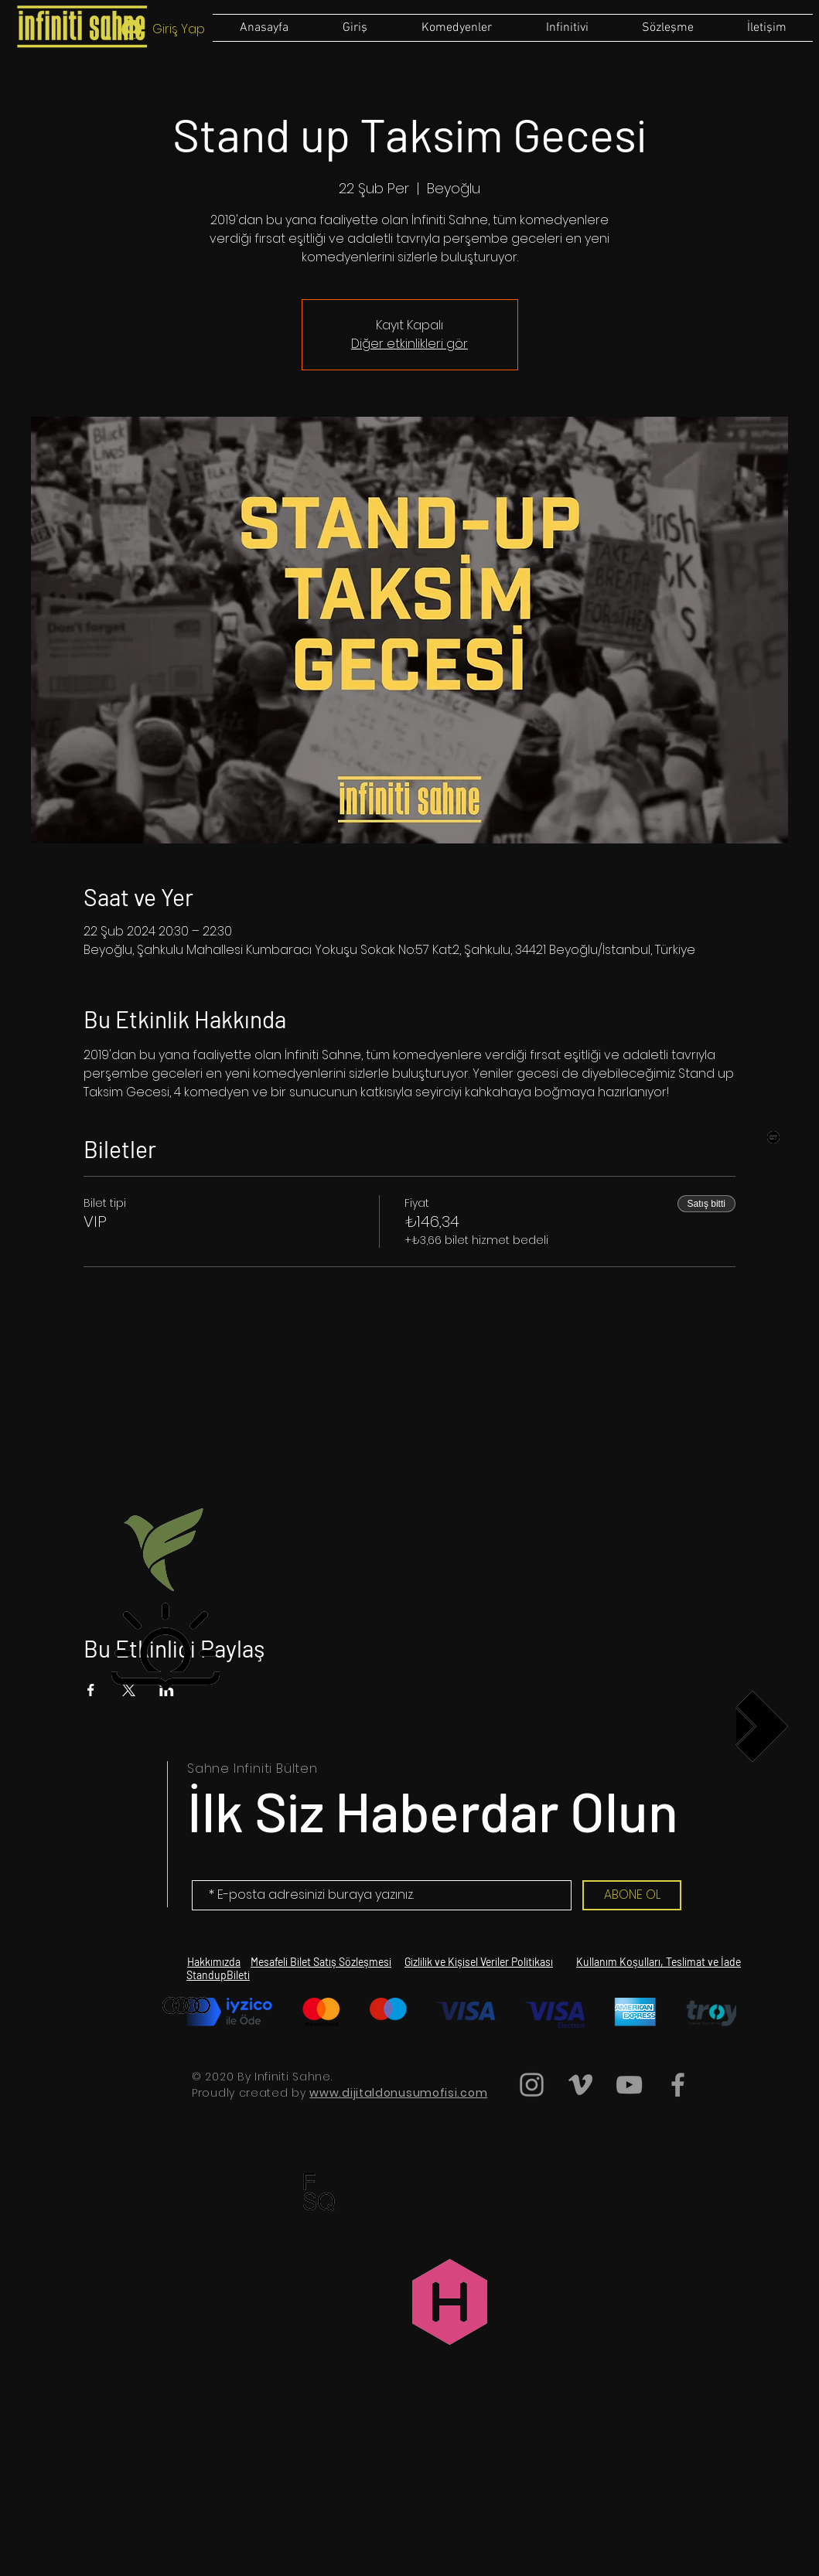 This screenshot has width=819, height=2576. I want to click on Audi brand or vehicle information, so click(186, 2005).